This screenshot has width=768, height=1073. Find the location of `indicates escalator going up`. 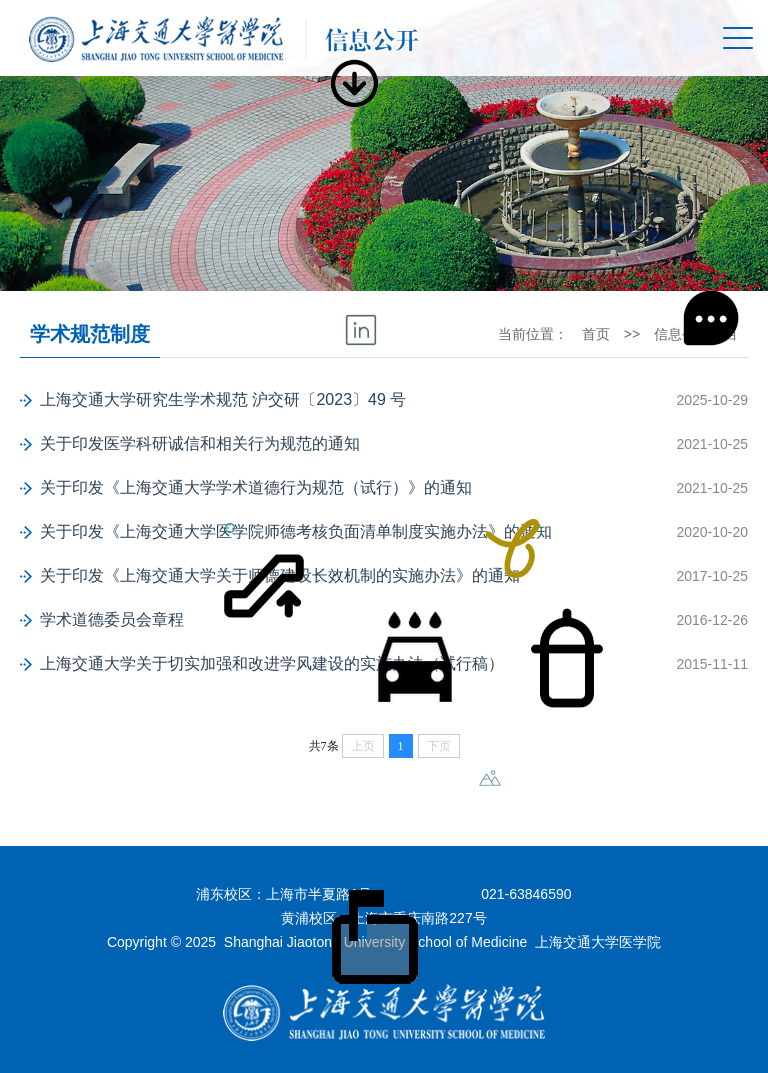

indicates escalator going up is located at coordinates (264, 586).